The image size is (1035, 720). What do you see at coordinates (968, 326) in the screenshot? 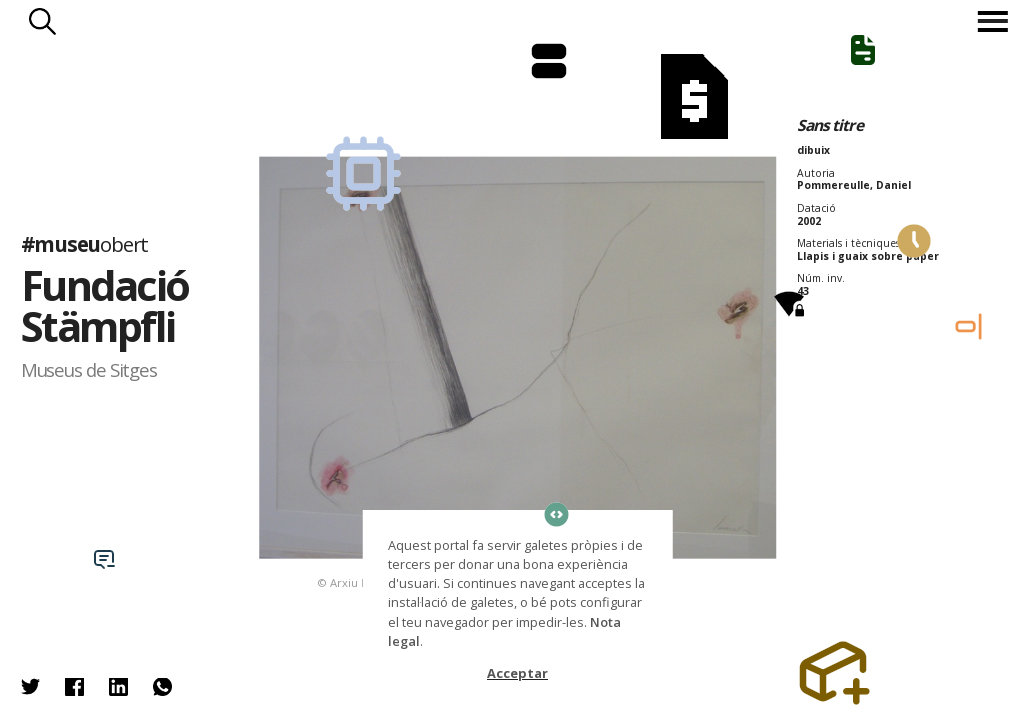
I see `align selected element to the right` at bounding box center [968, 326].